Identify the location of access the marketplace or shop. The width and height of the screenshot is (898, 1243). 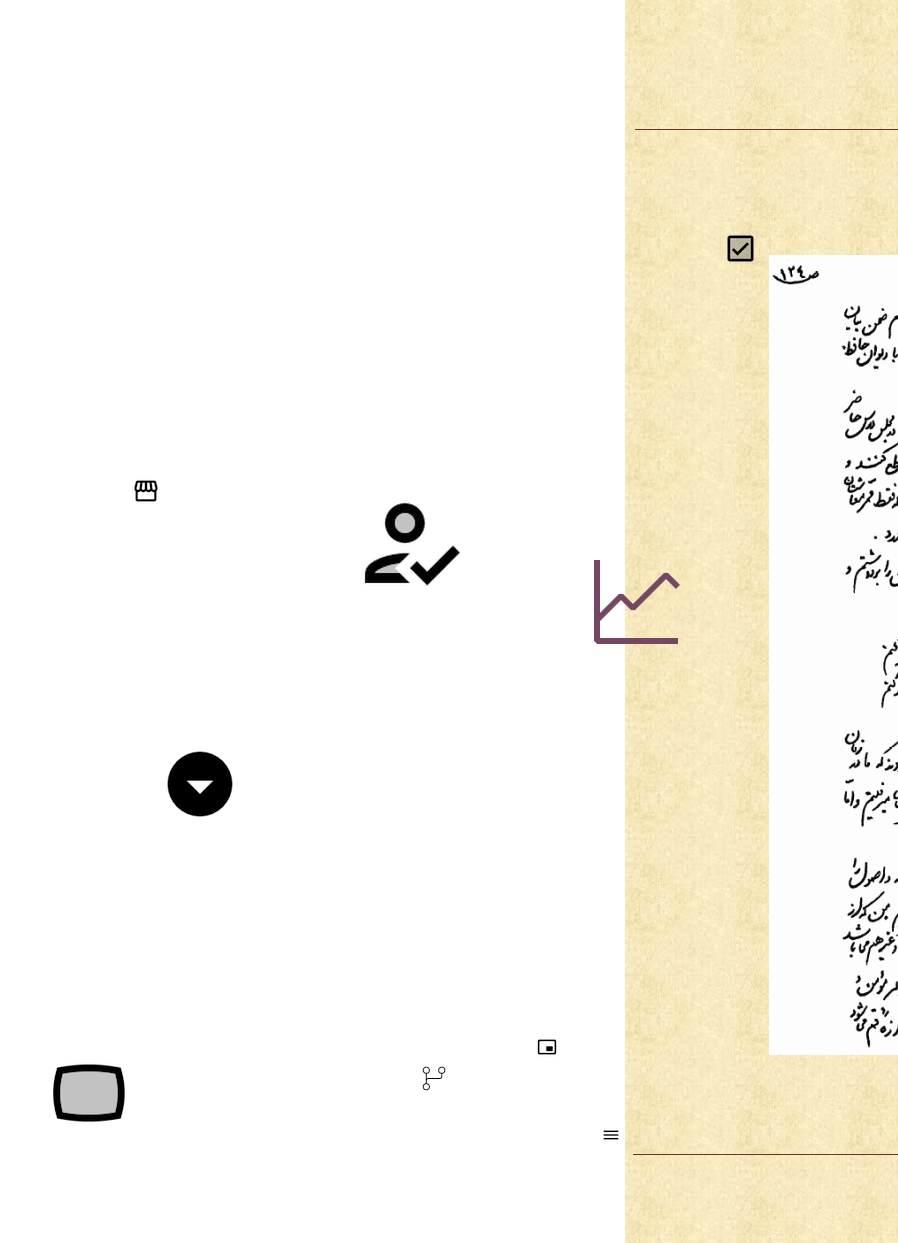
(146, 491).